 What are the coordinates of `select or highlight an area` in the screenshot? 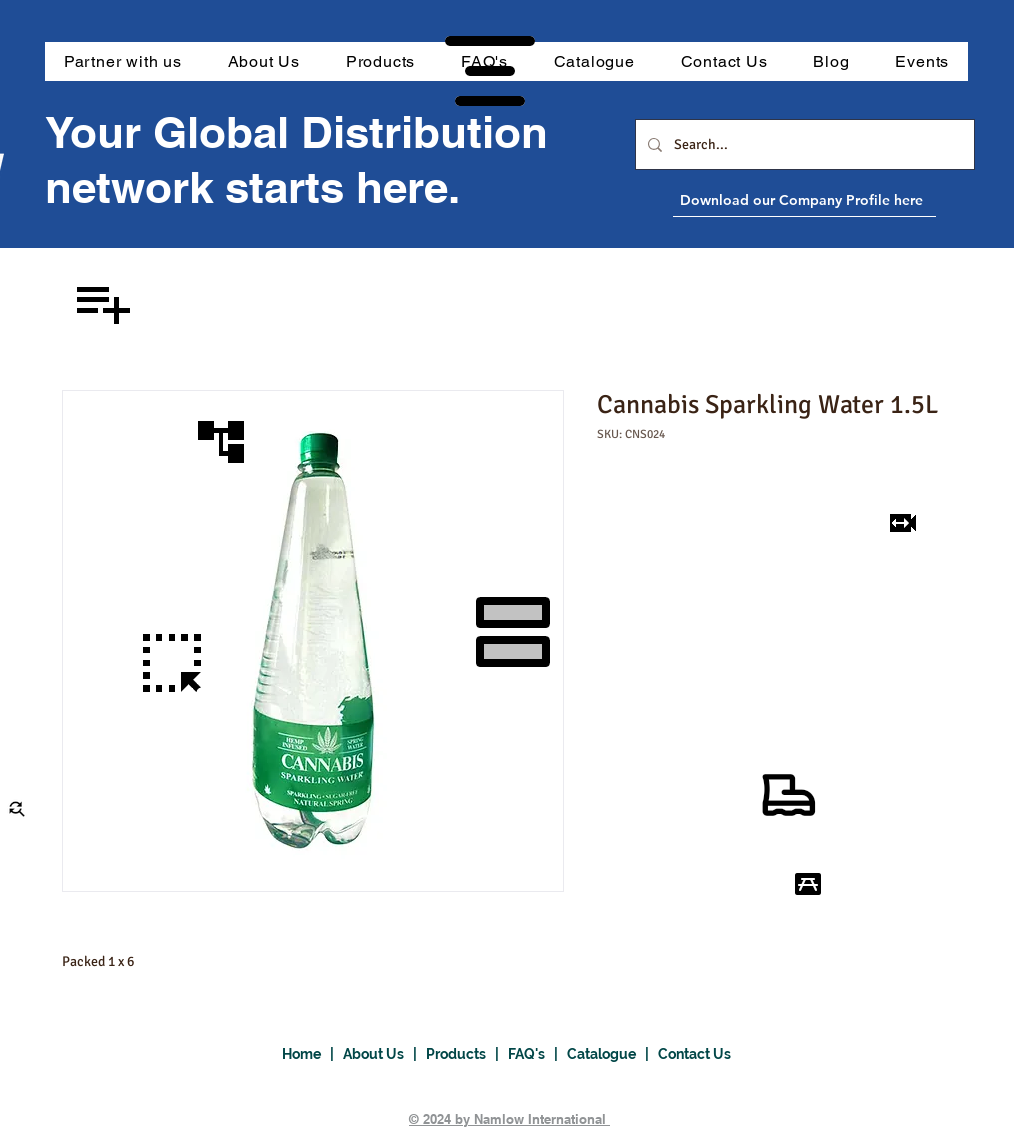 It's located at (172, 663).